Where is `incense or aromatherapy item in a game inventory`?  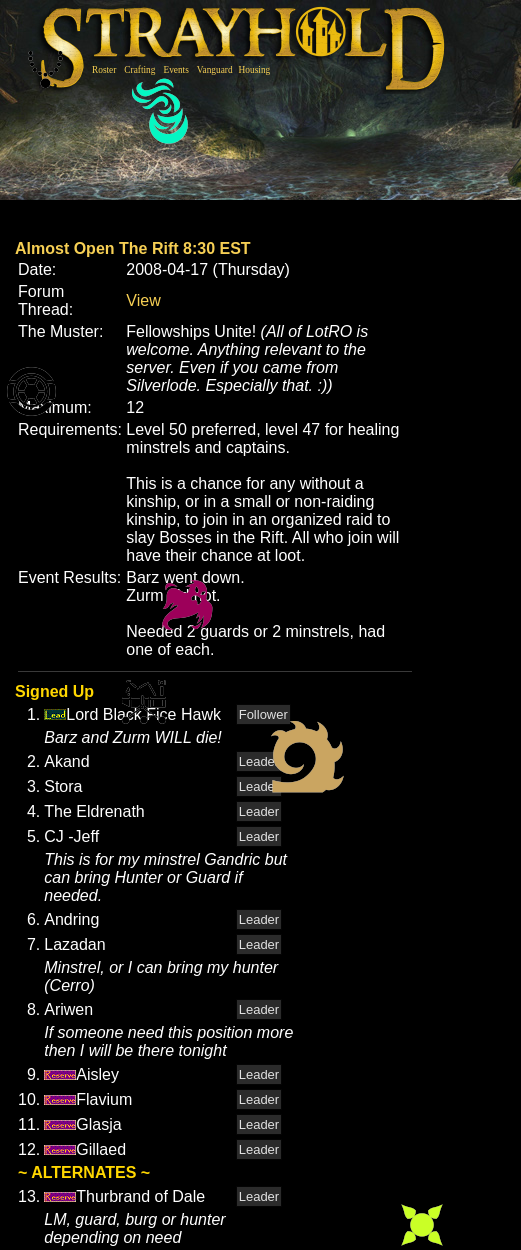 incense or aromatherapy item in a game inventory is located at coordinates (162, 111).